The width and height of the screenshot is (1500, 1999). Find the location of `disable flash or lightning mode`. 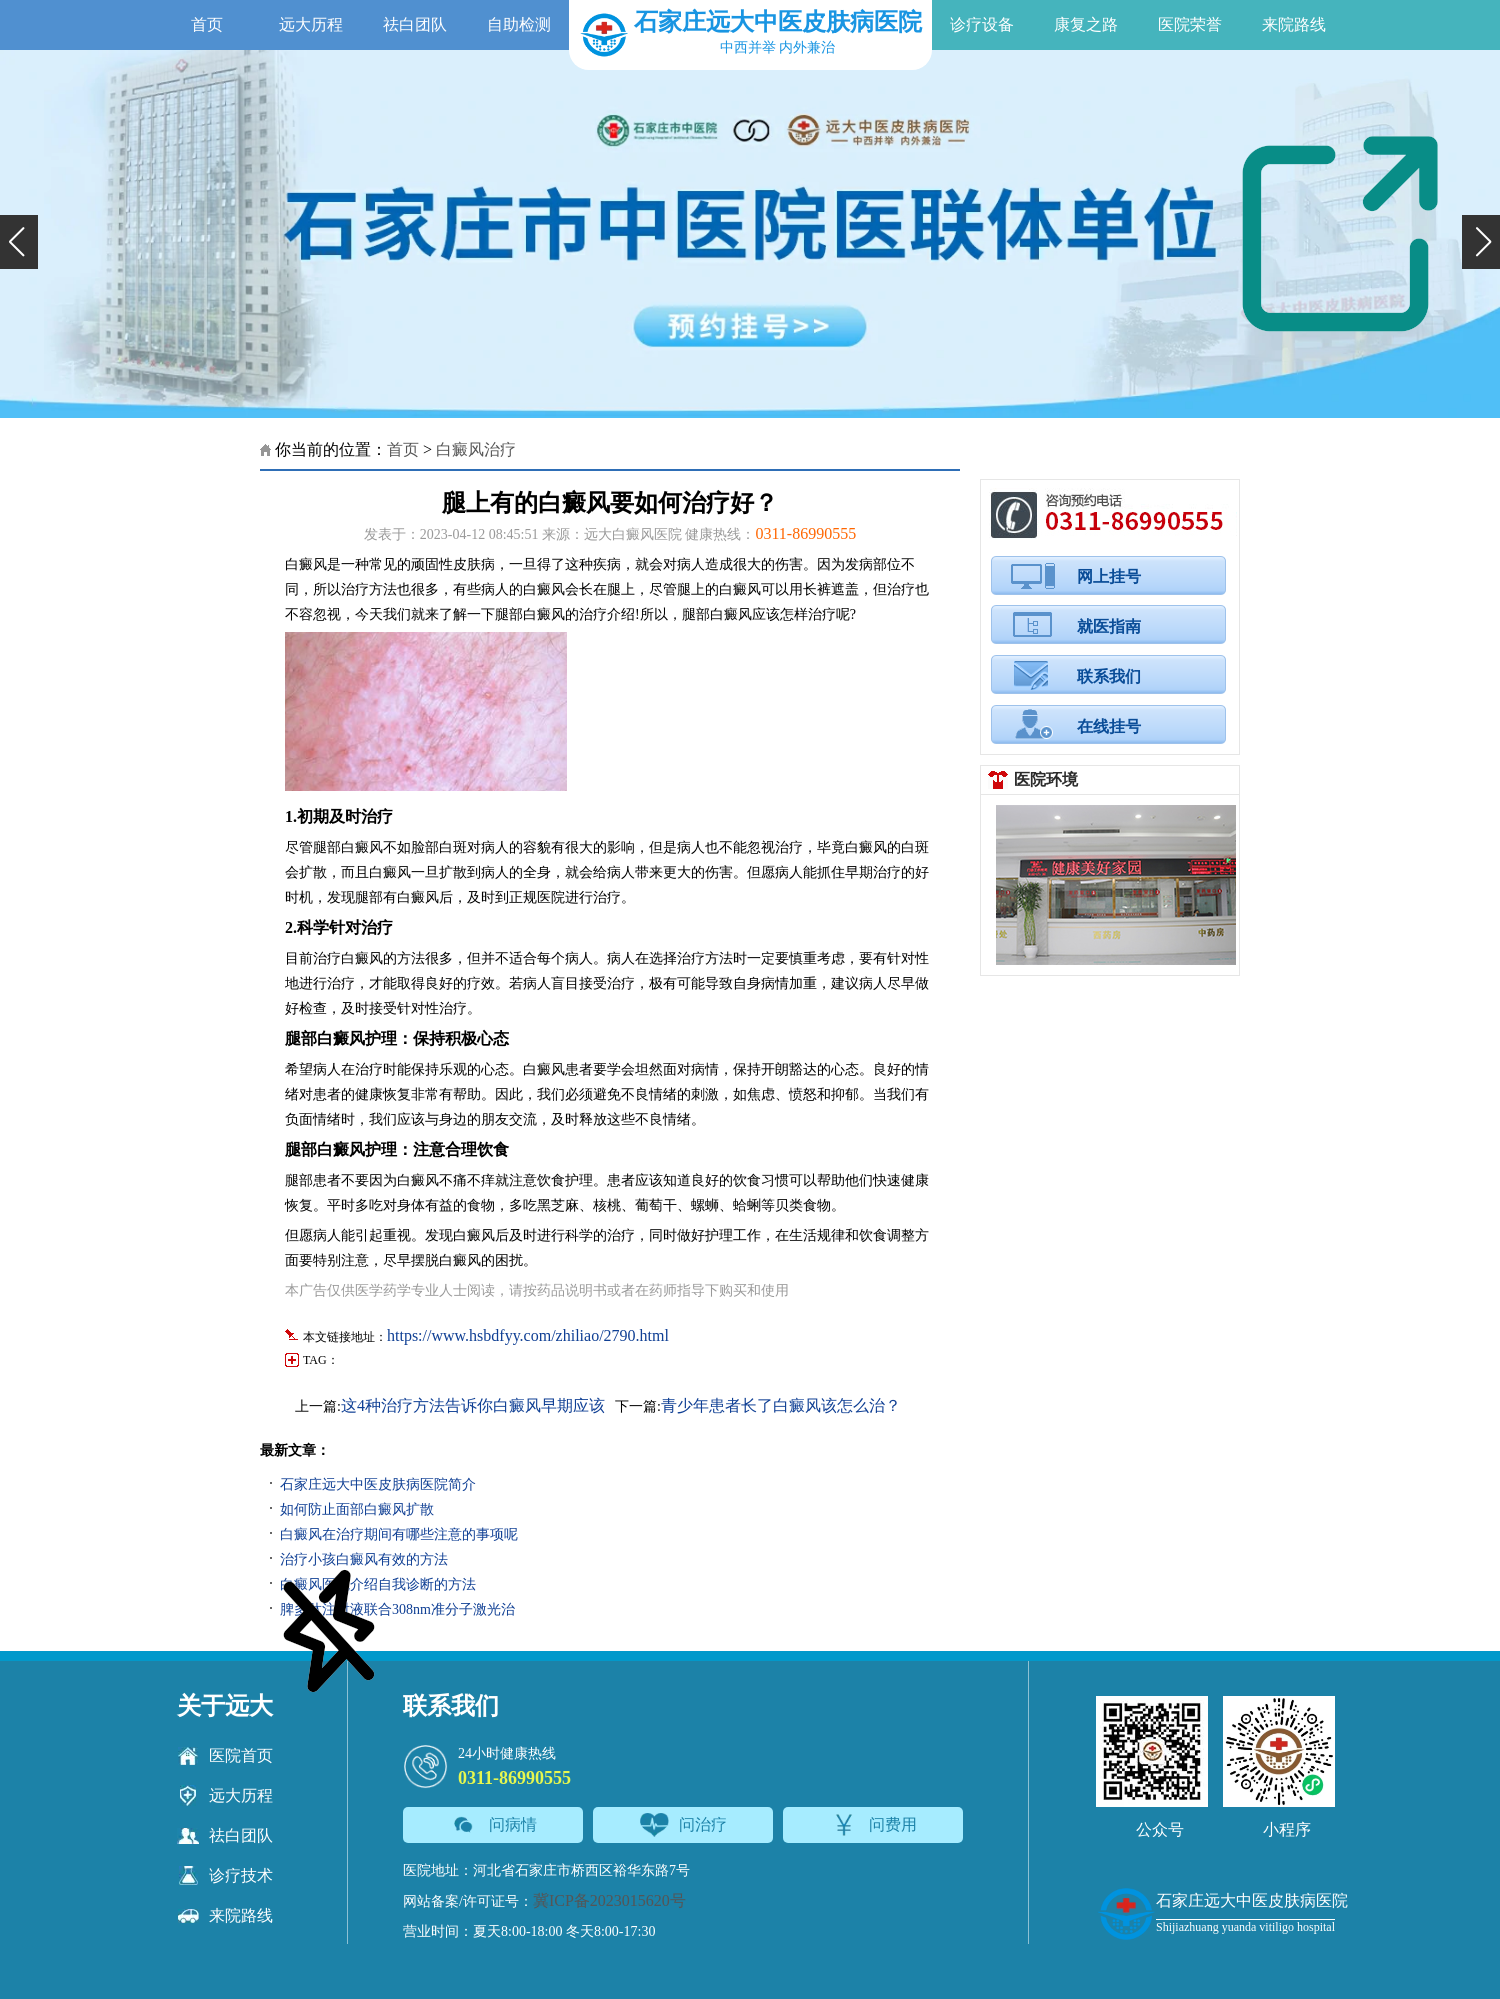

disable flash or lightning mode is located at coordinates (329, 1631).